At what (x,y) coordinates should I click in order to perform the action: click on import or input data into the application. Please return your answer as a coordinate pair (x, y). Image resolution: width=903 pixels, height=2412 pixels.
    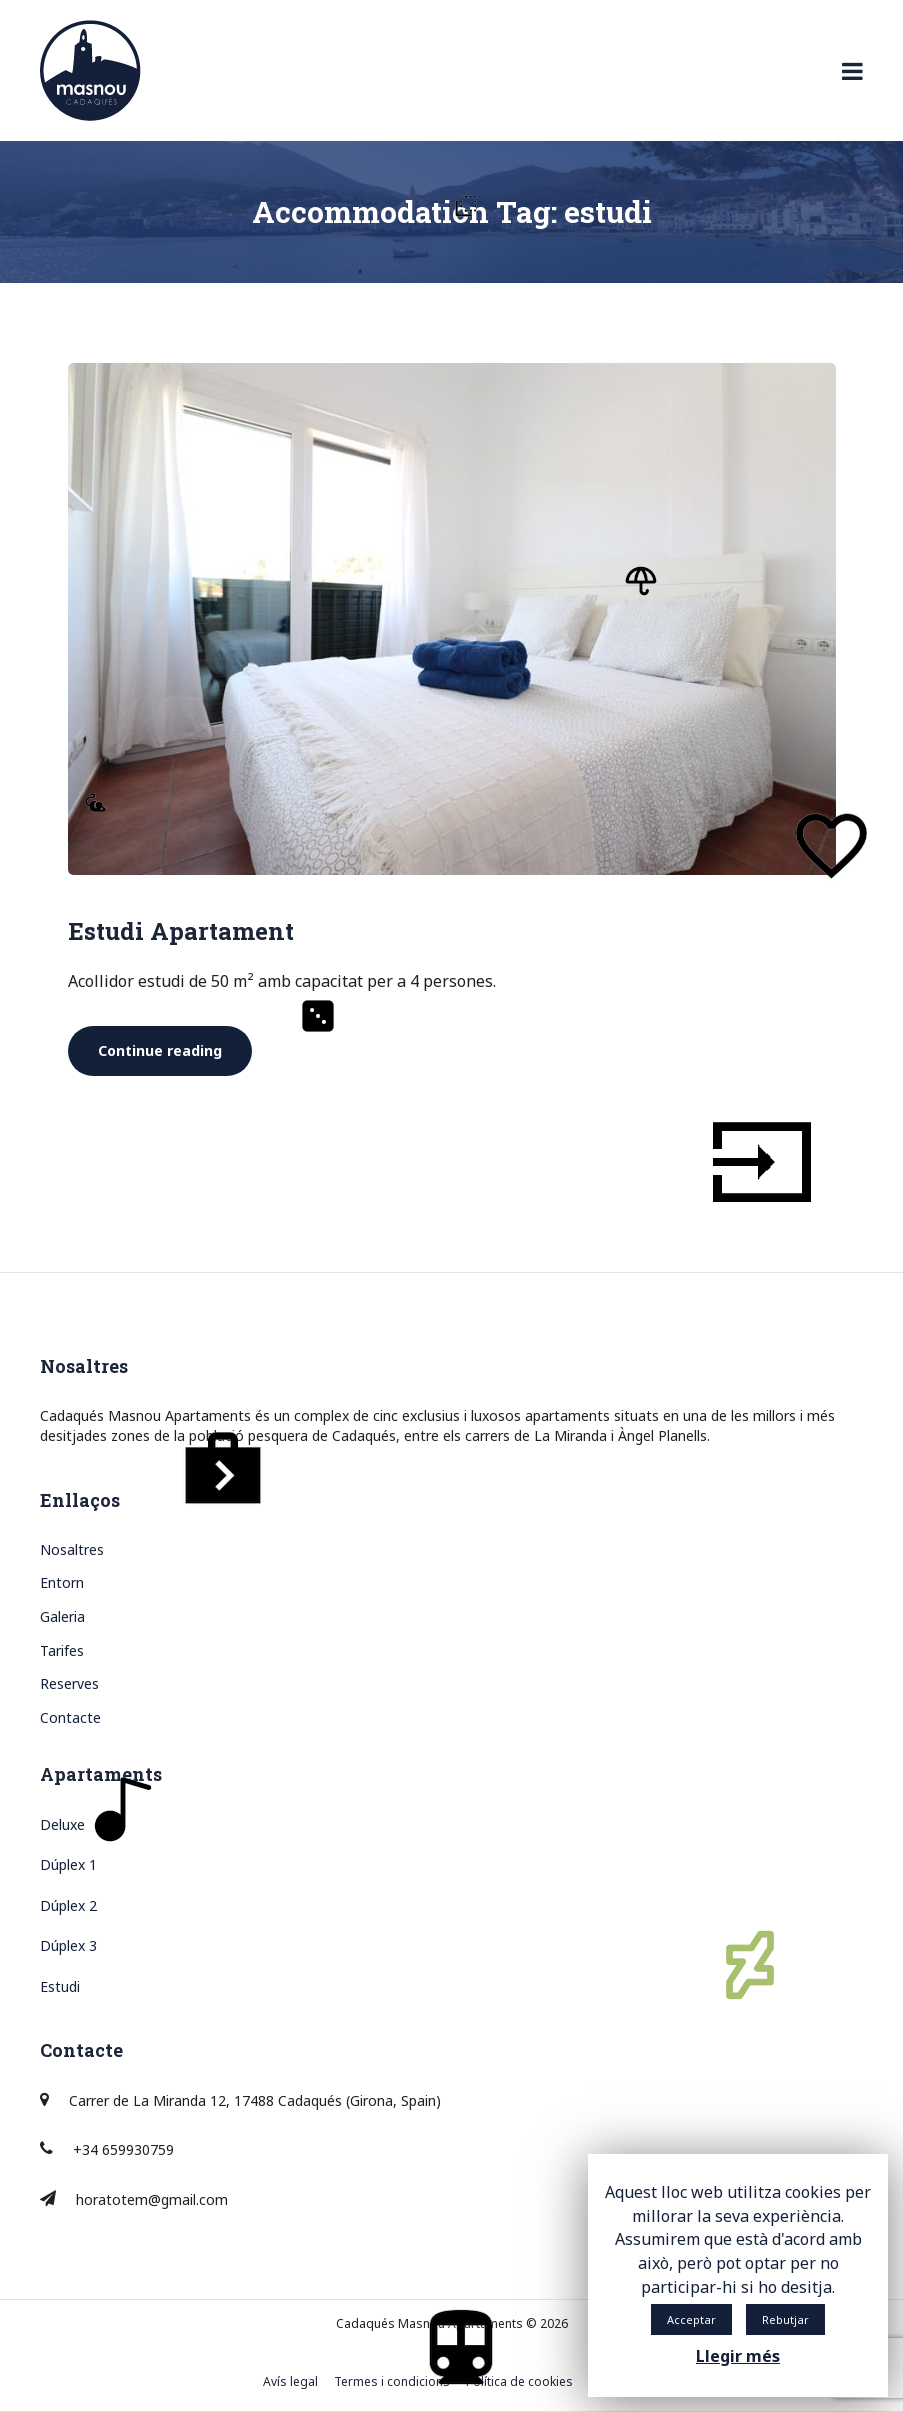
    Looking at the image, I should click on (762, 1162).